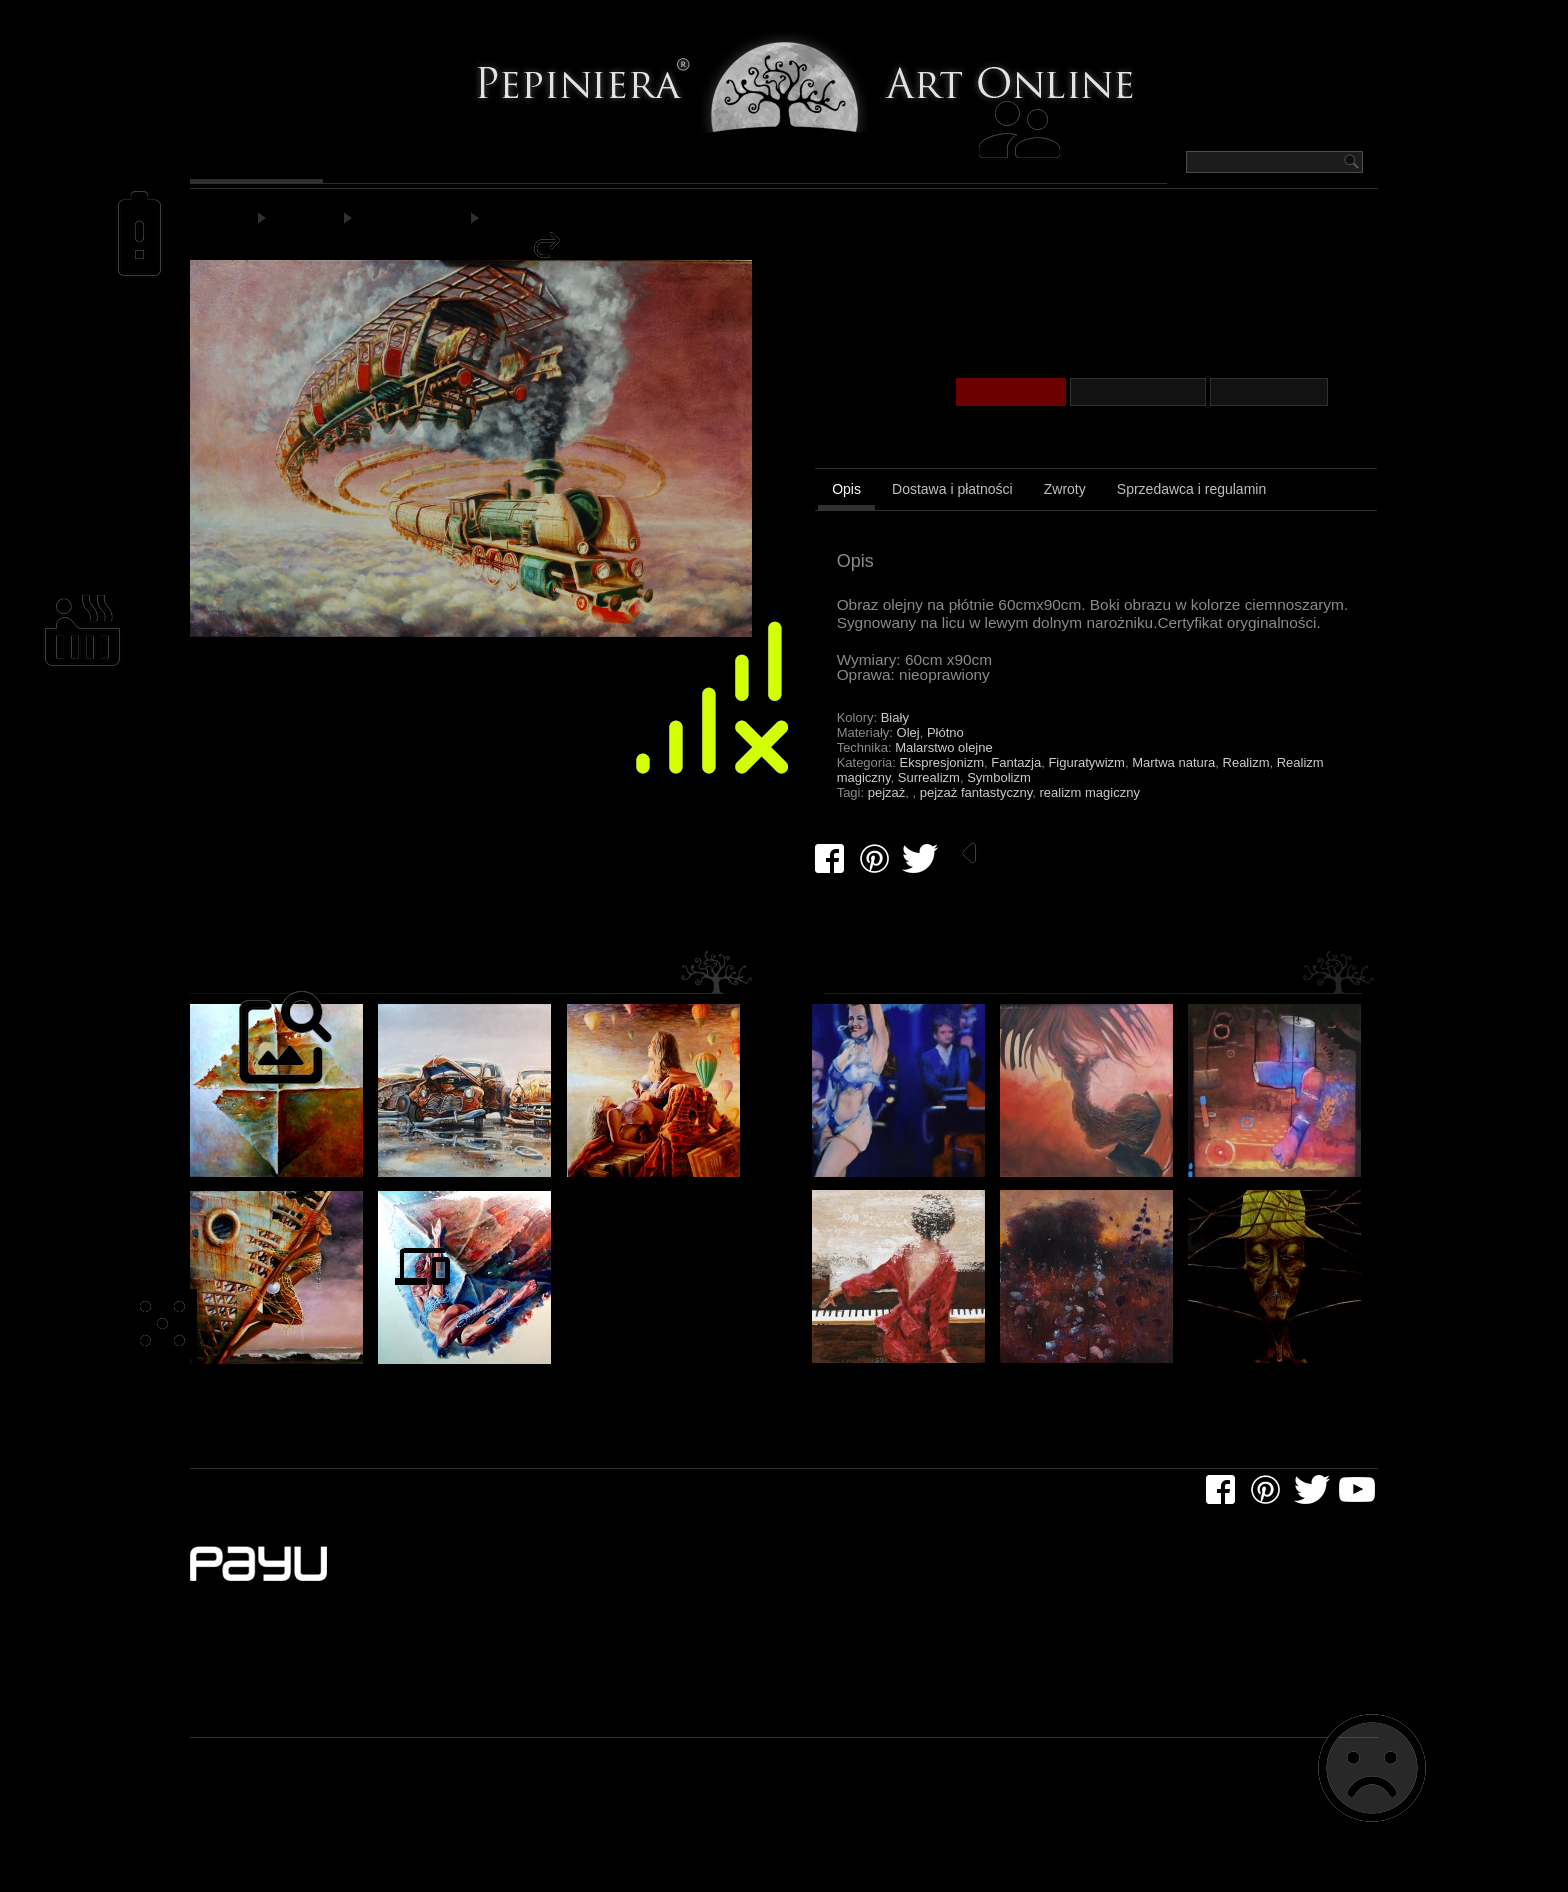 The width and height of the screenshot is (1568, 1892). Describe the element at coordinates (139, 233) in the screenshot. I see `indicates low battery warning` at that location.